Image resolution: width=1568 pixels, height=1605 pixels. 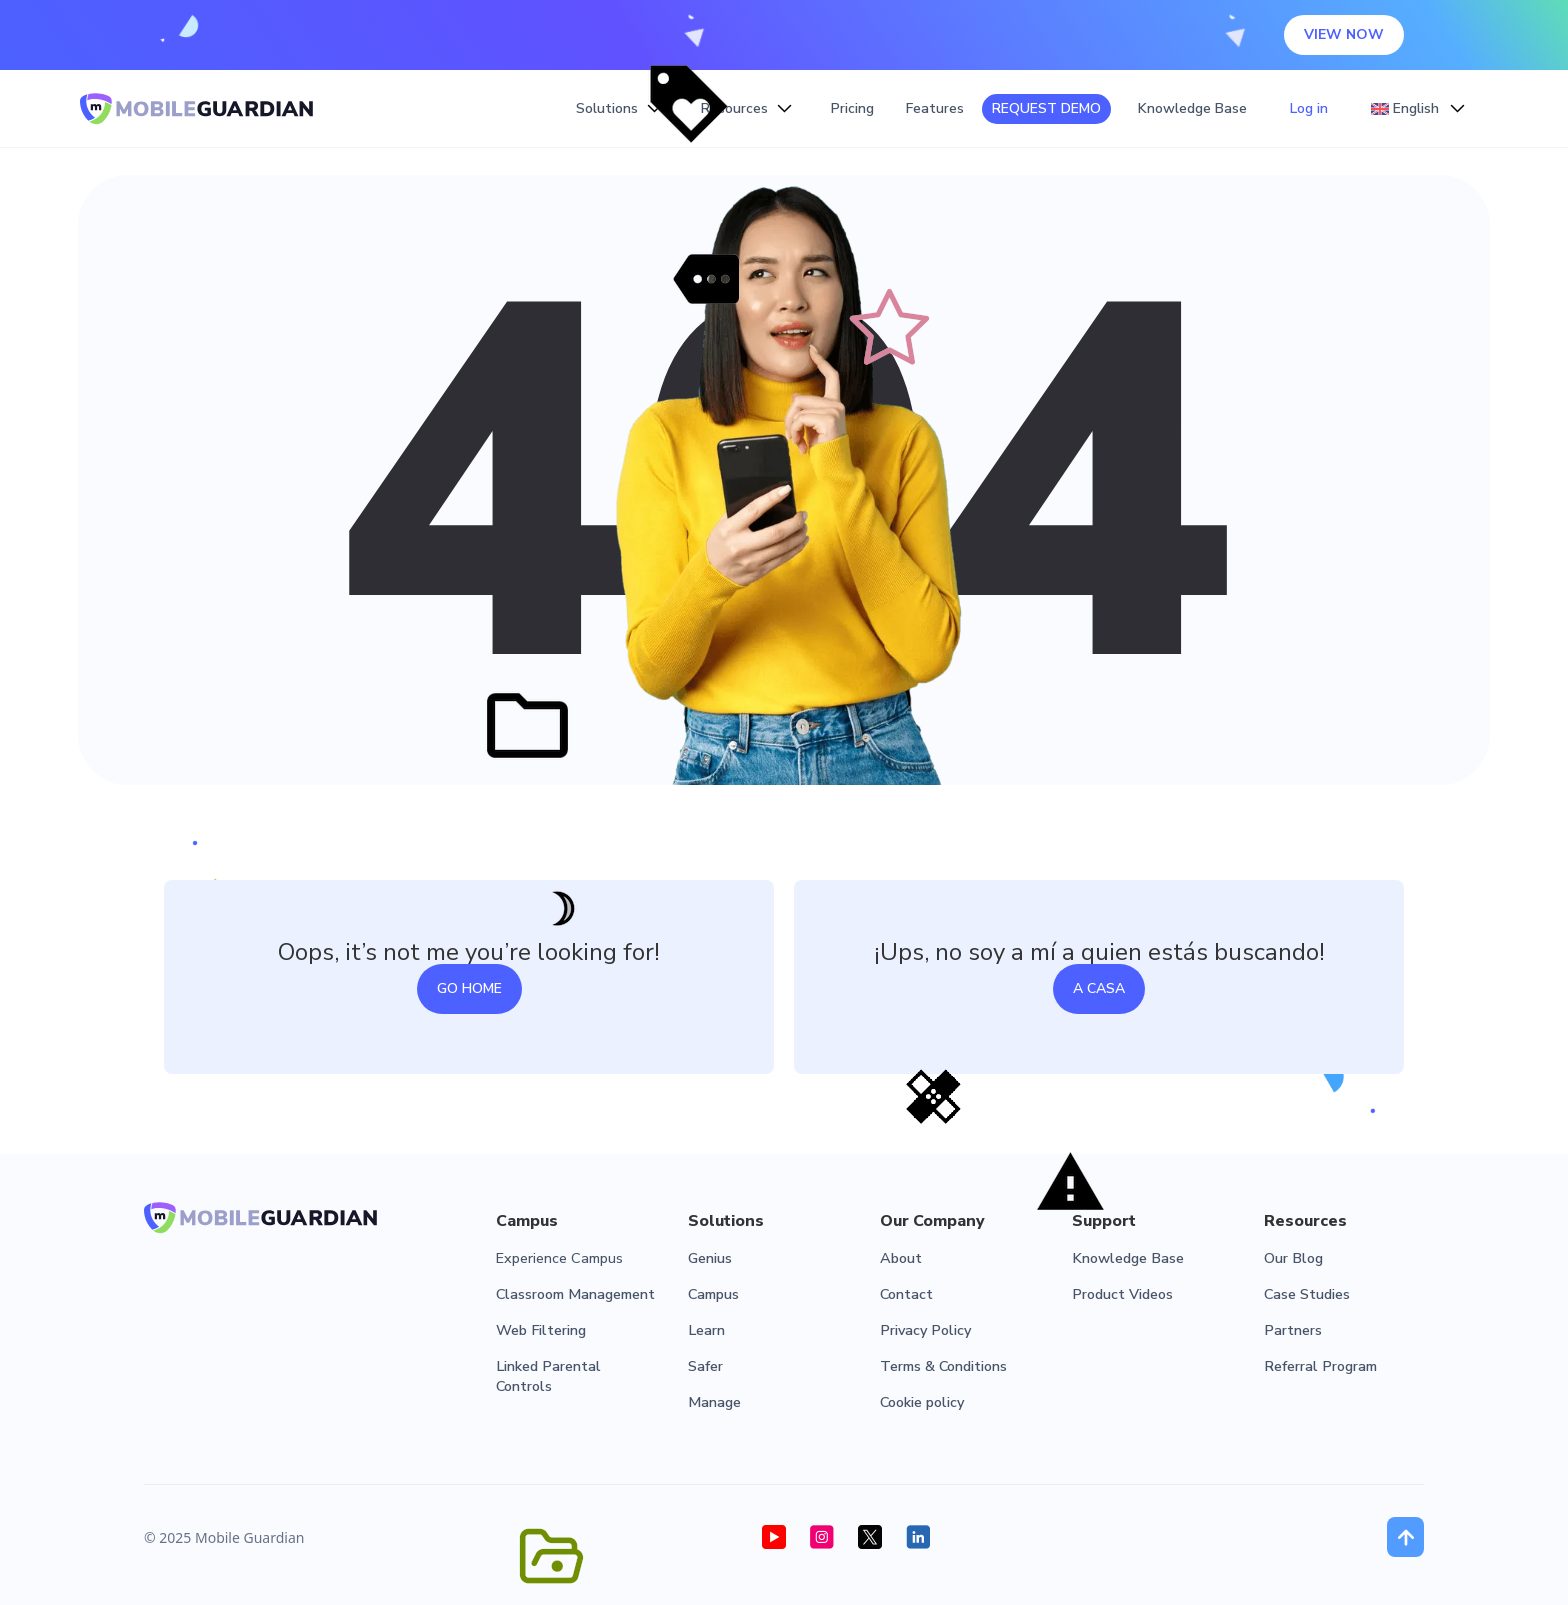 What do you see at coordinates (706, 279) in the screenshot?
I see `view more notifications` at bounding box center [706, 279].